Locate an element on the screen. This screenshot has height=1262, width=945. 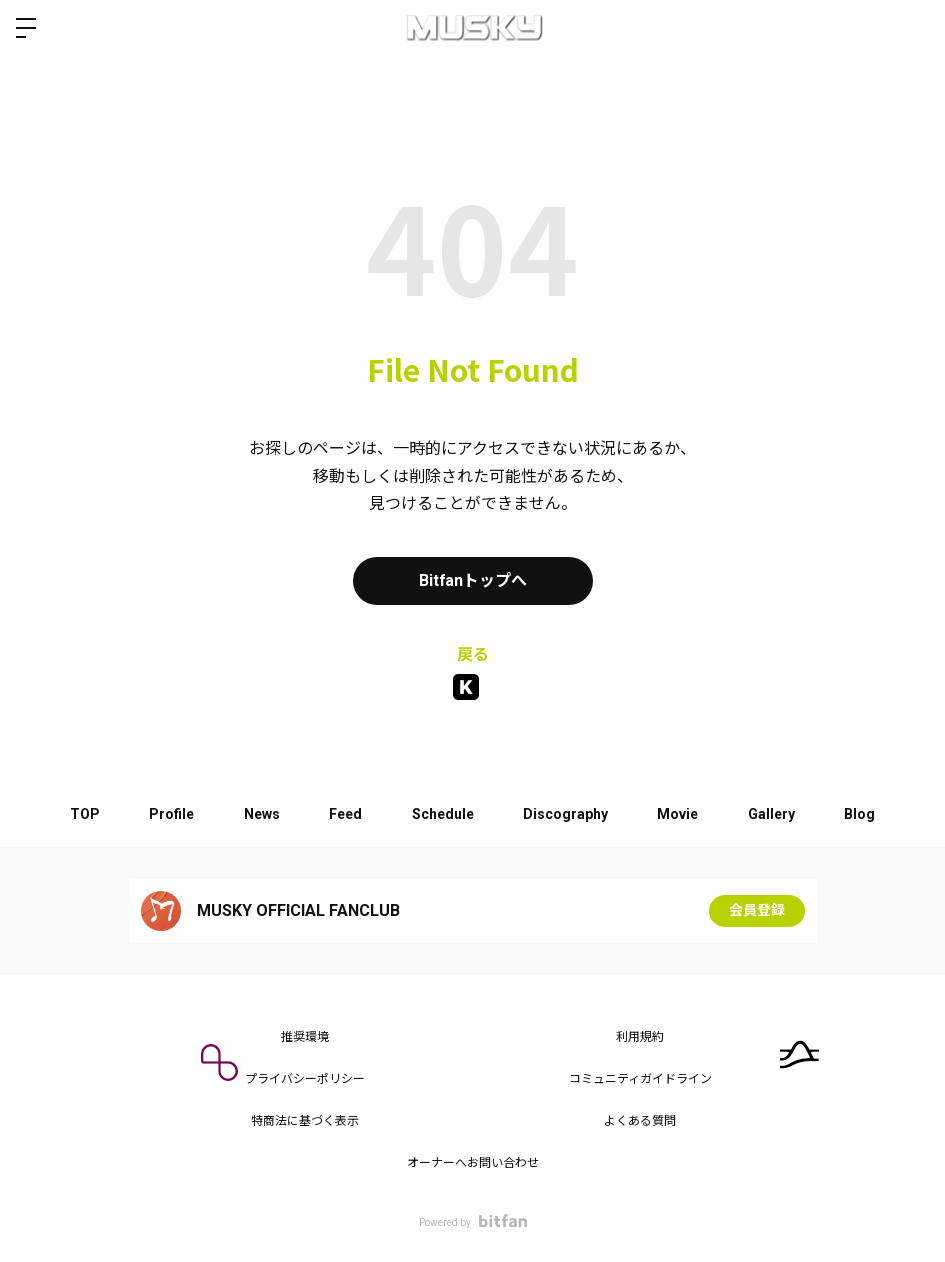
NextBillion.ai company logo is located at coordinates (219, 1062).